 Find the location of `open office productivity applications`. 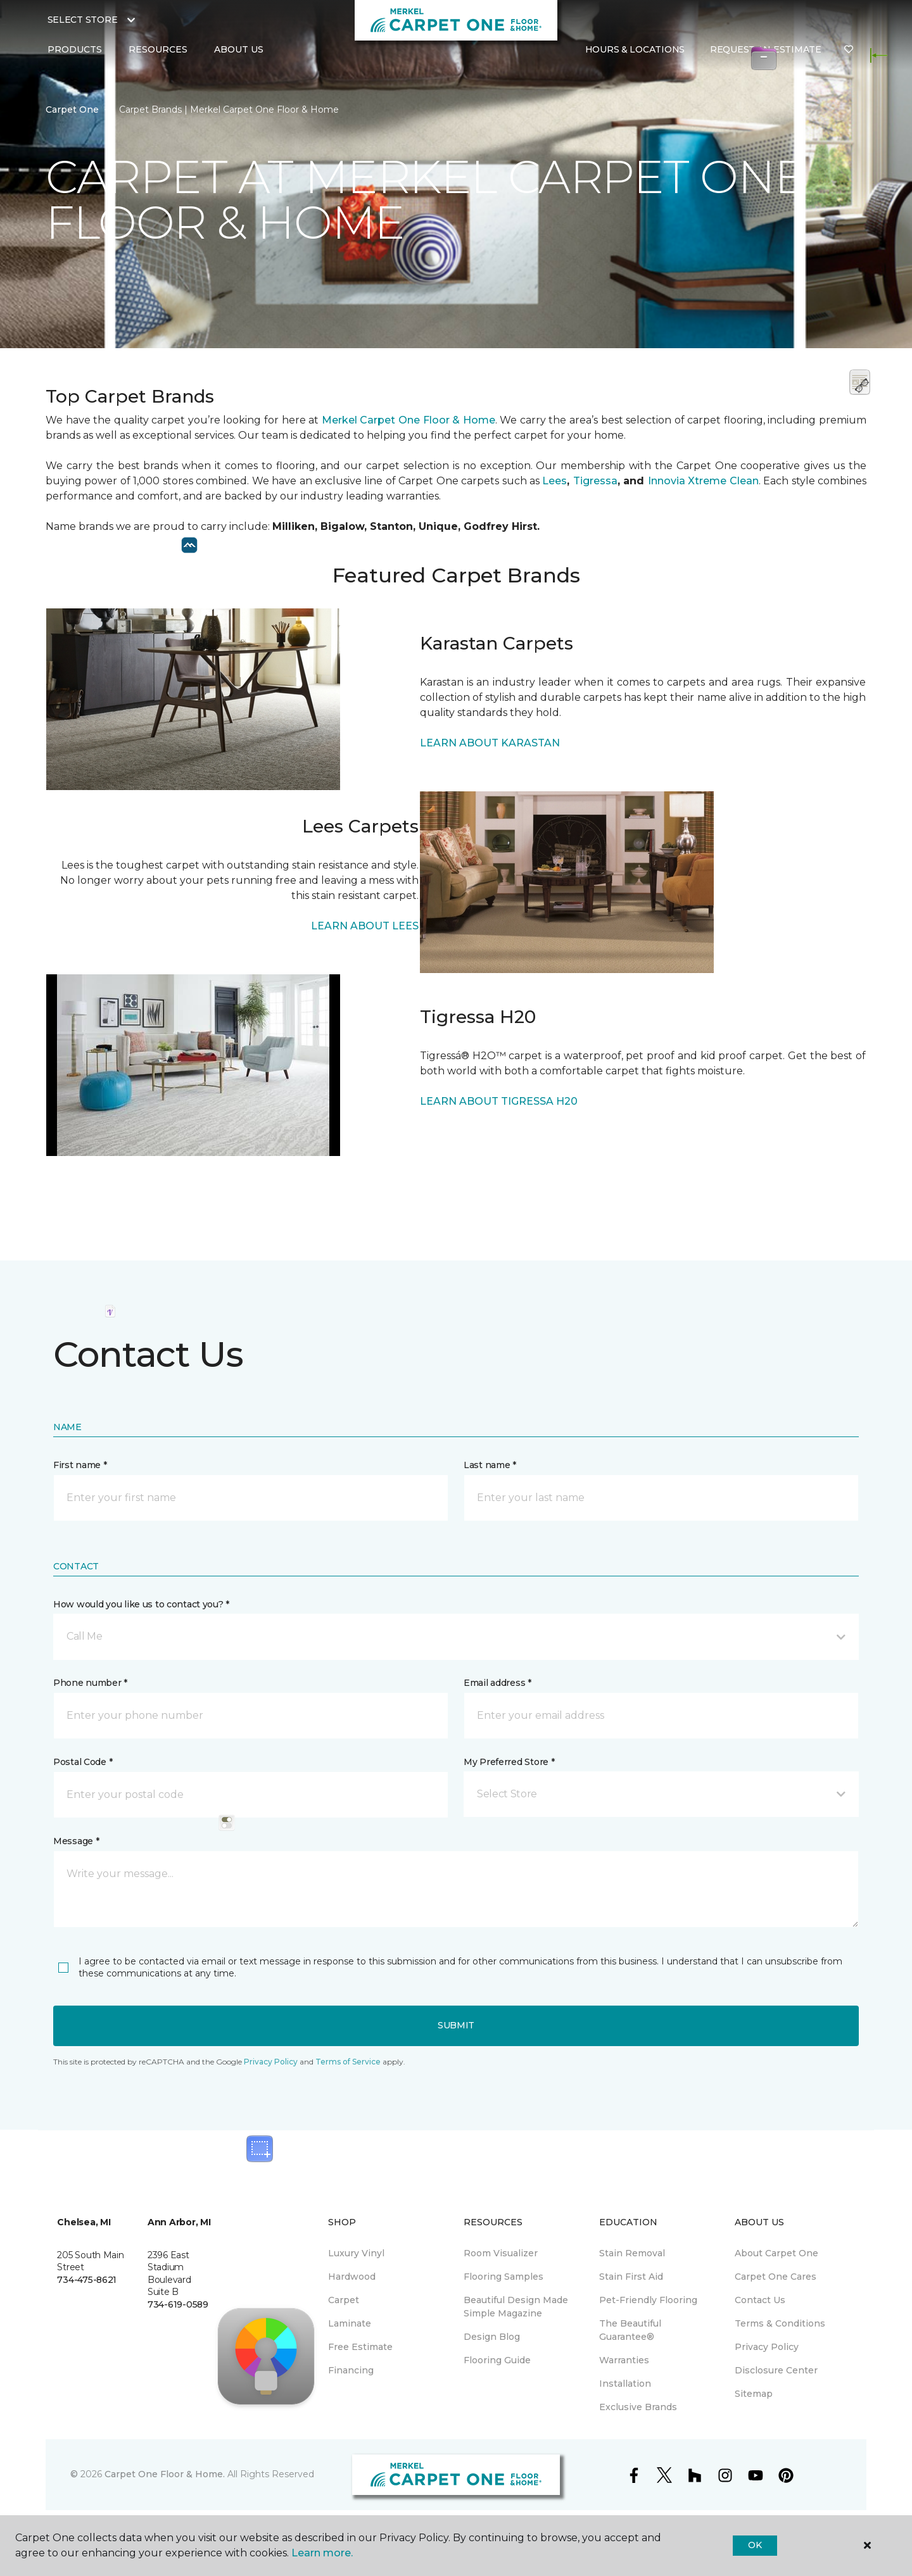

open office productivity applications is located at coordinates (859, 382).